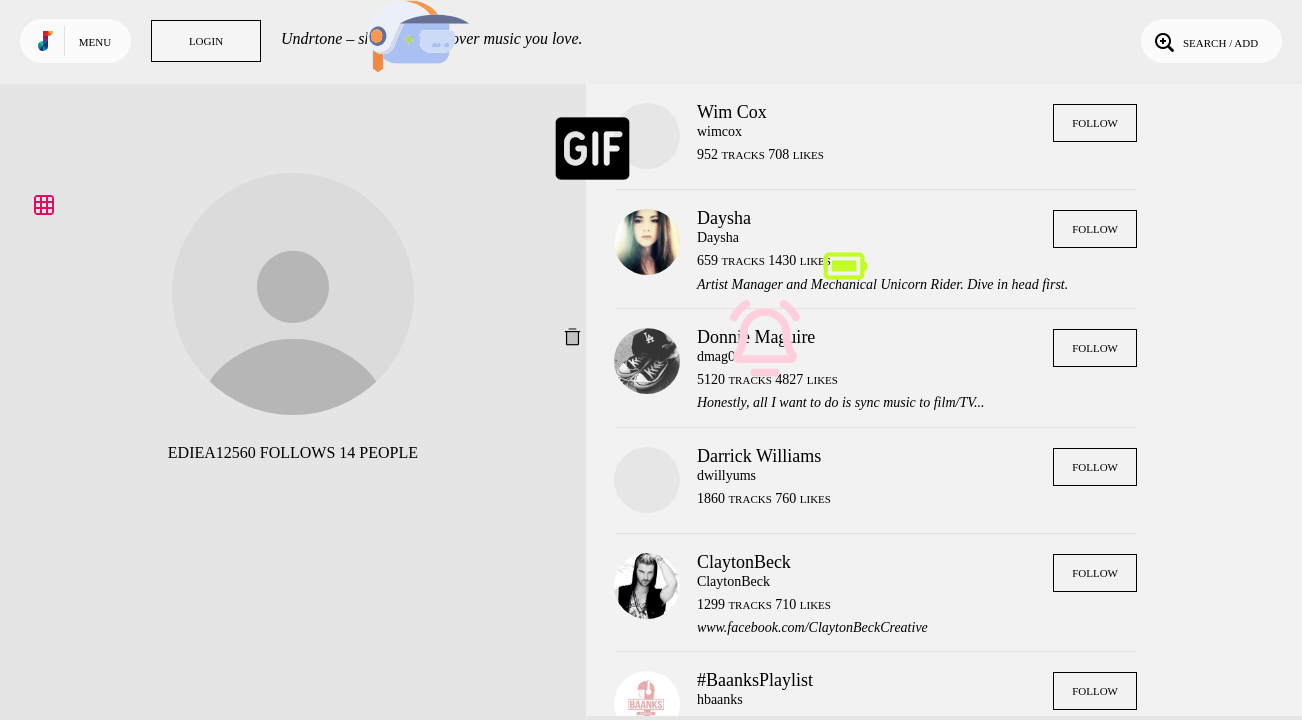 This screenshot has height=720, width=1302. I want to click on discord early supporter badge, so click(418, 36).